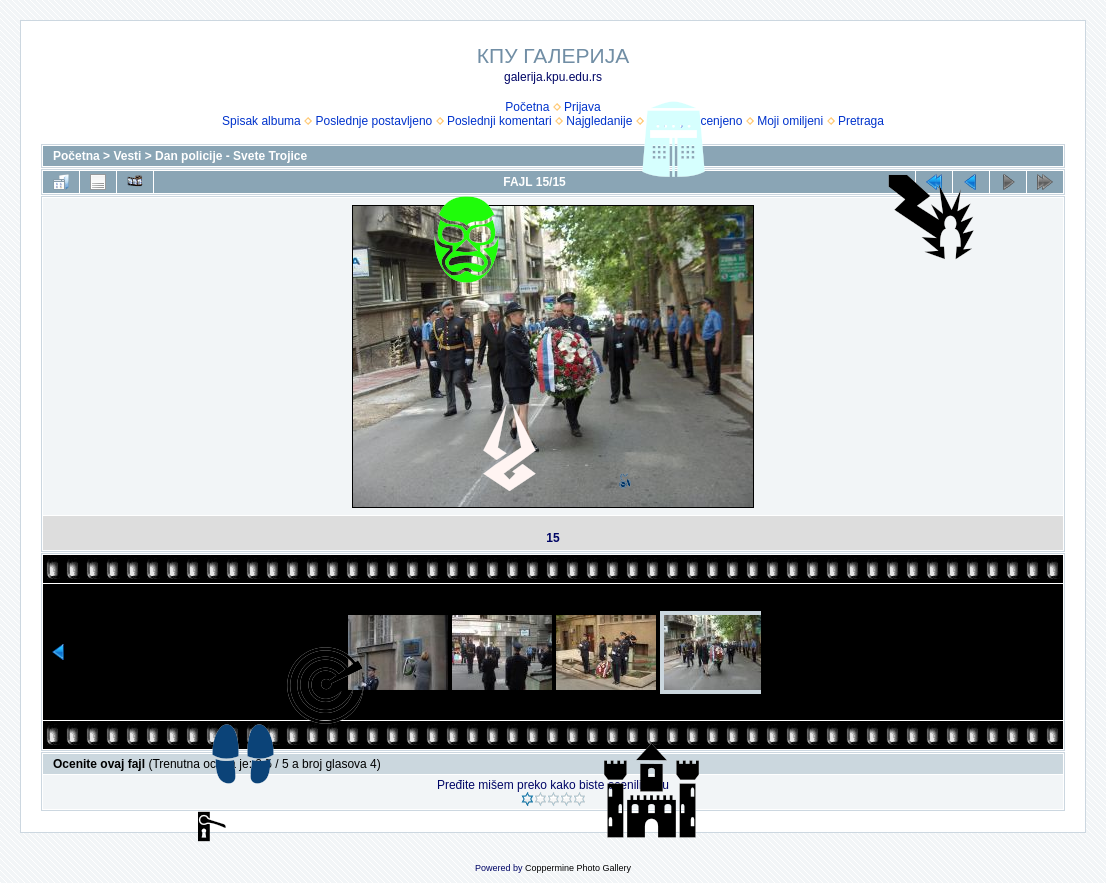 The height and width of the screenshot is (883, 1106). What do you see at coordinates (325, 685) in the screenshot?
I see `scan for nearby objects or enemies` at bounding box center [325, 685].